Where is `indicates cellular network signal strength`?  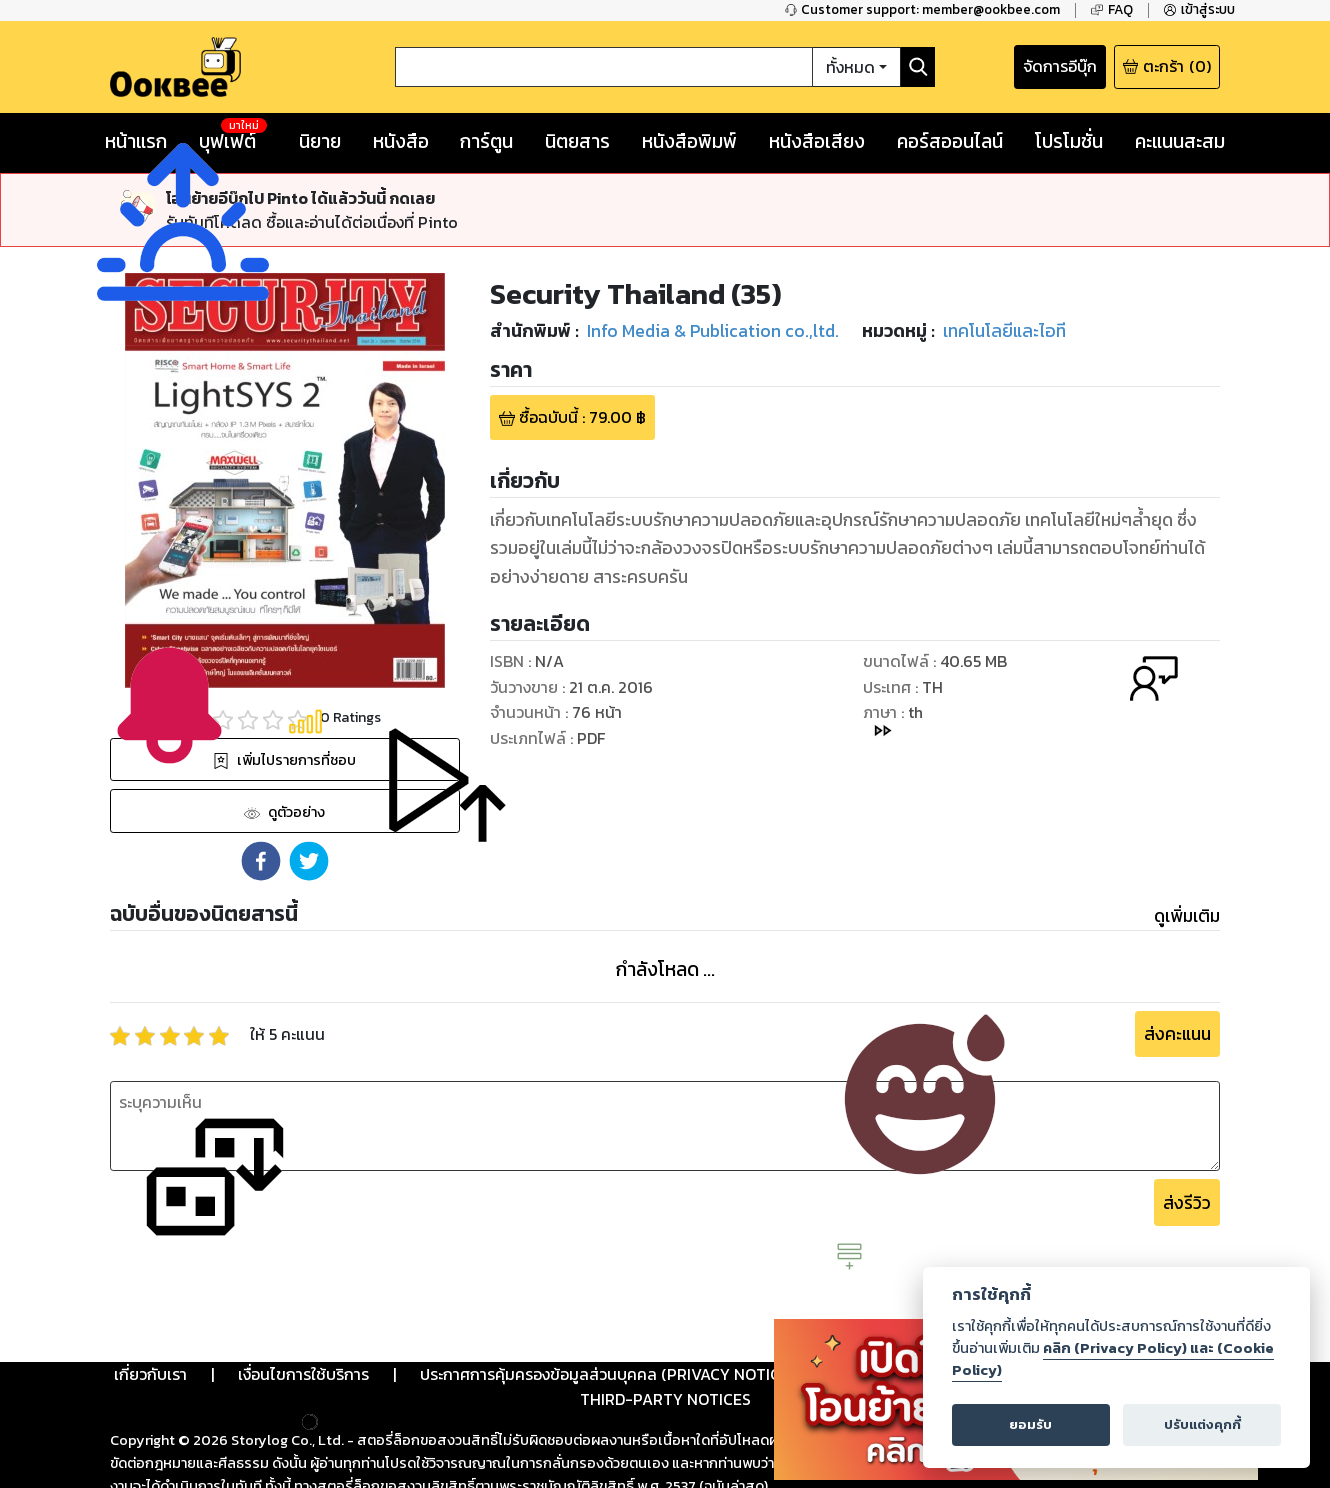 indicates cellular network signal strength is located at coordinates (305, 721).